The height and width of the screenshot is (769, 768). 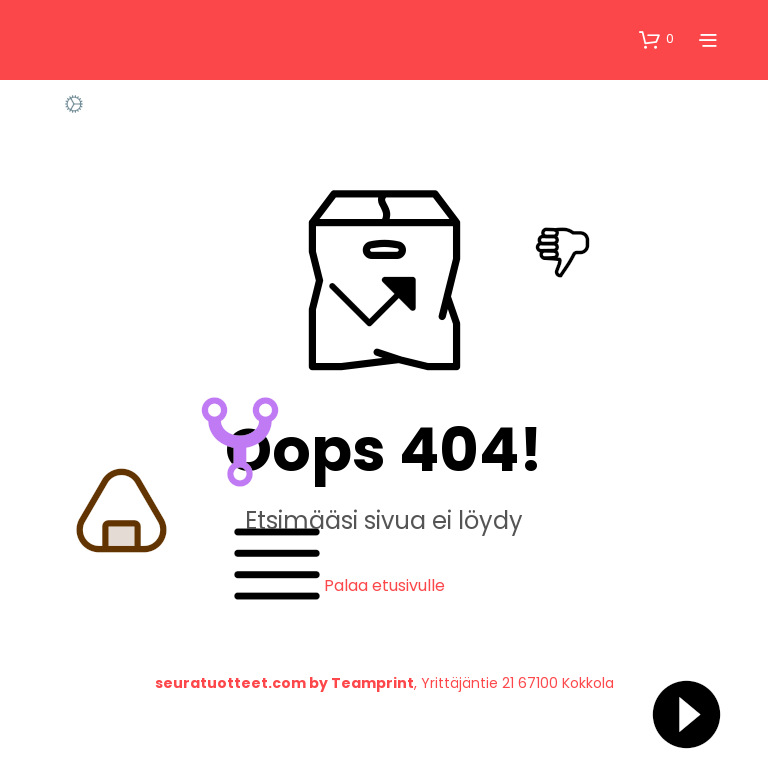 I want to click on open navigation menu, so click(x=277, y=564).